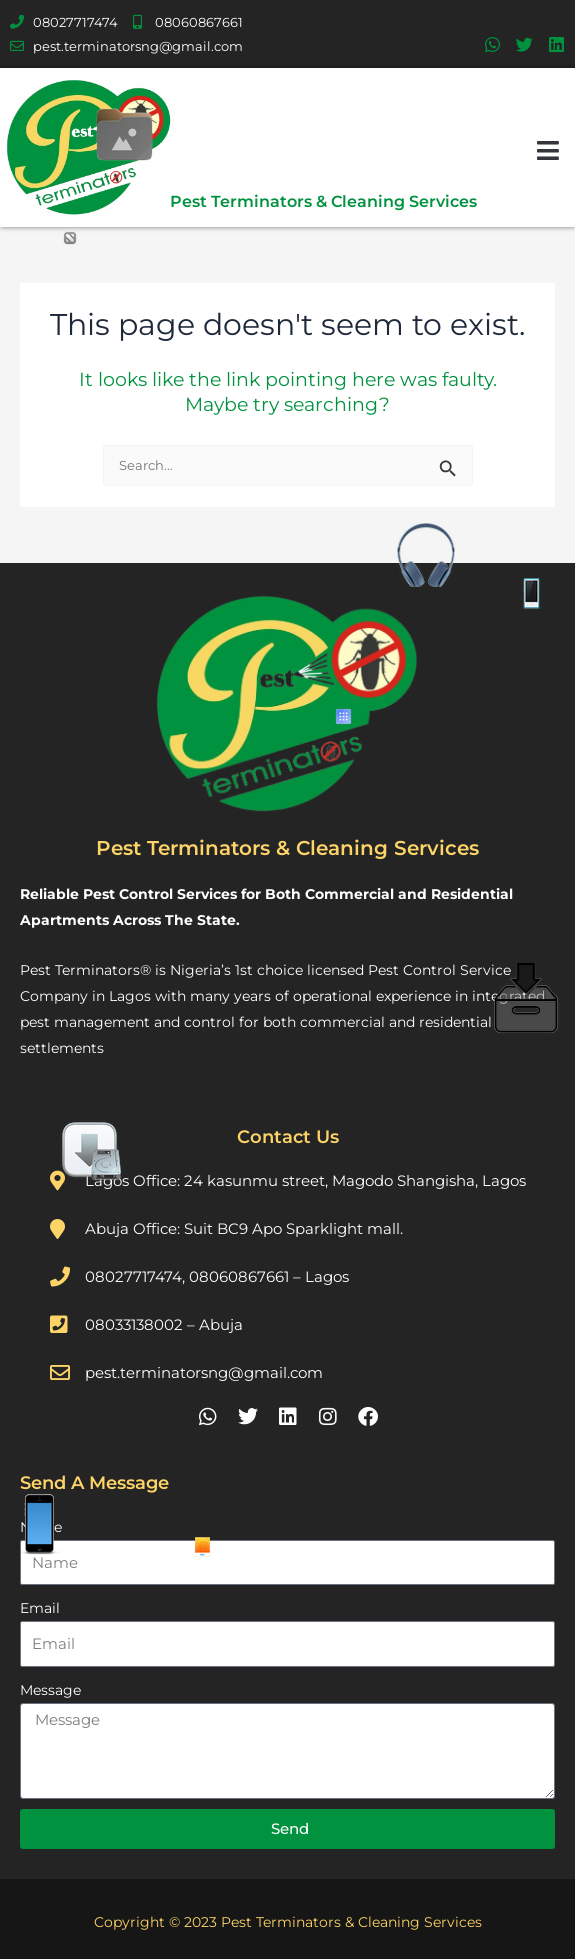 This screenshot has height=1959, width=575. What do you see at coordinates (39, 1524) in the screenshot?
I see `indicates a connected iPhone 5c device` at bounding box center [39, 1524].